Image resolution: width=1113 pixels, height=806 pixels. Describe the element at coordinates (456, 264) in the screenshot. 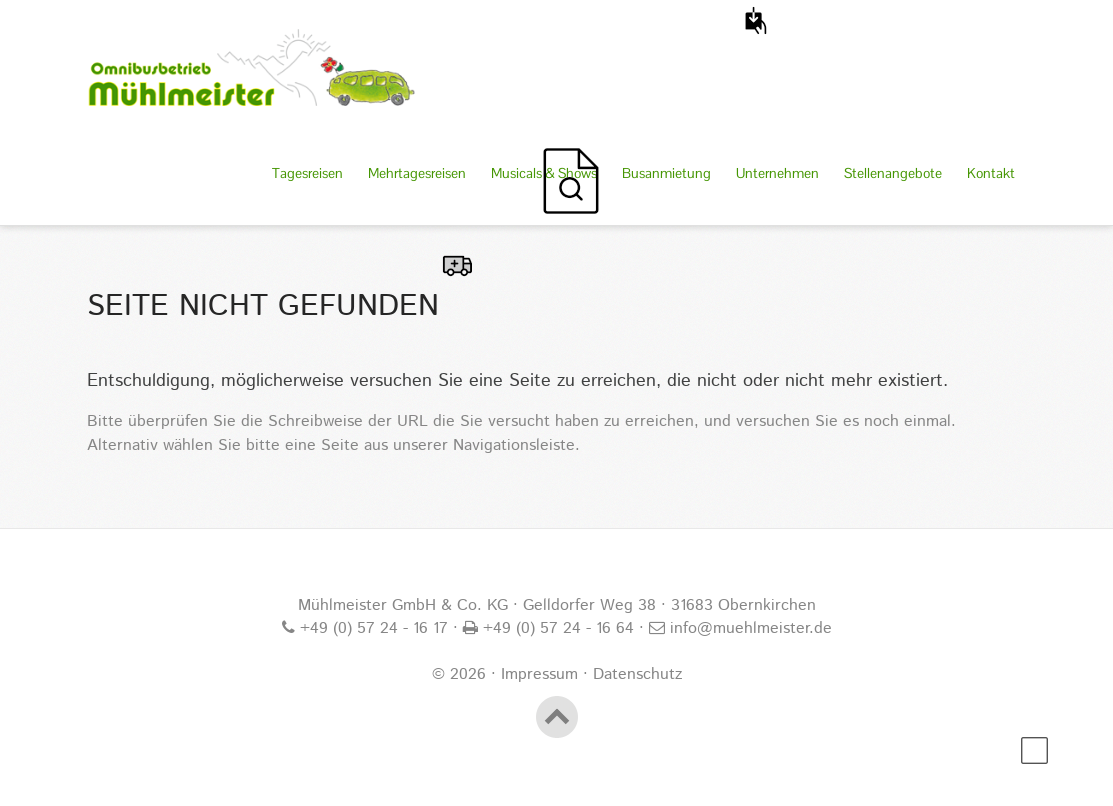

I see `request emergency medical services` at that location.